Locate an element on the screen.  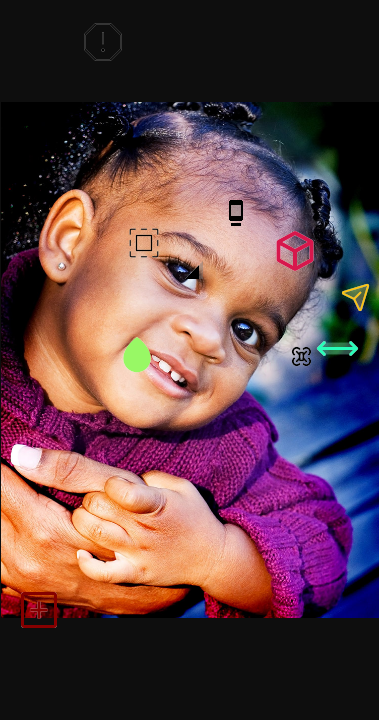
indicates current cellular network signal strength is located at coordinates (194, 270).